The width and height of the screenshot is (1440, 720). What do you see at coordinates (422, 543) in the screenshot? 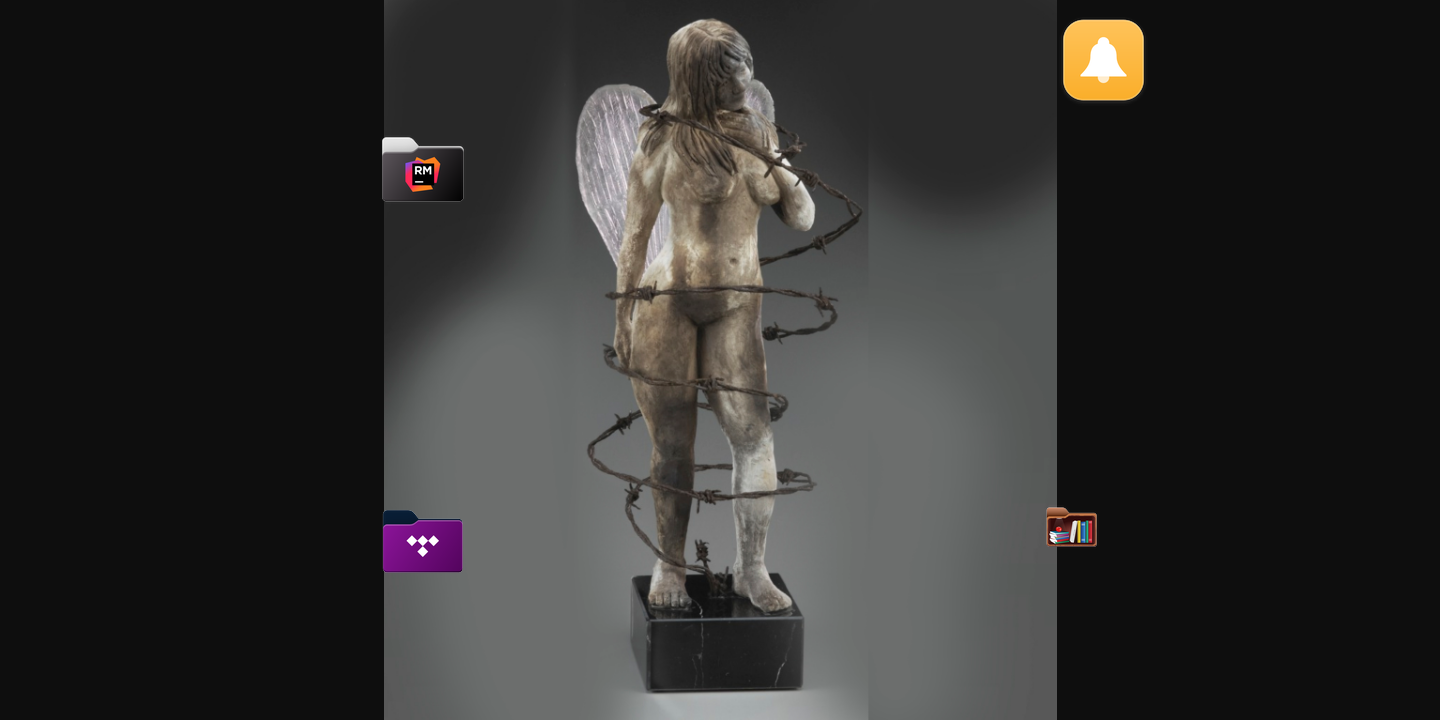
I see `open folder containing tidal music files` at bounding box center [422, 543].